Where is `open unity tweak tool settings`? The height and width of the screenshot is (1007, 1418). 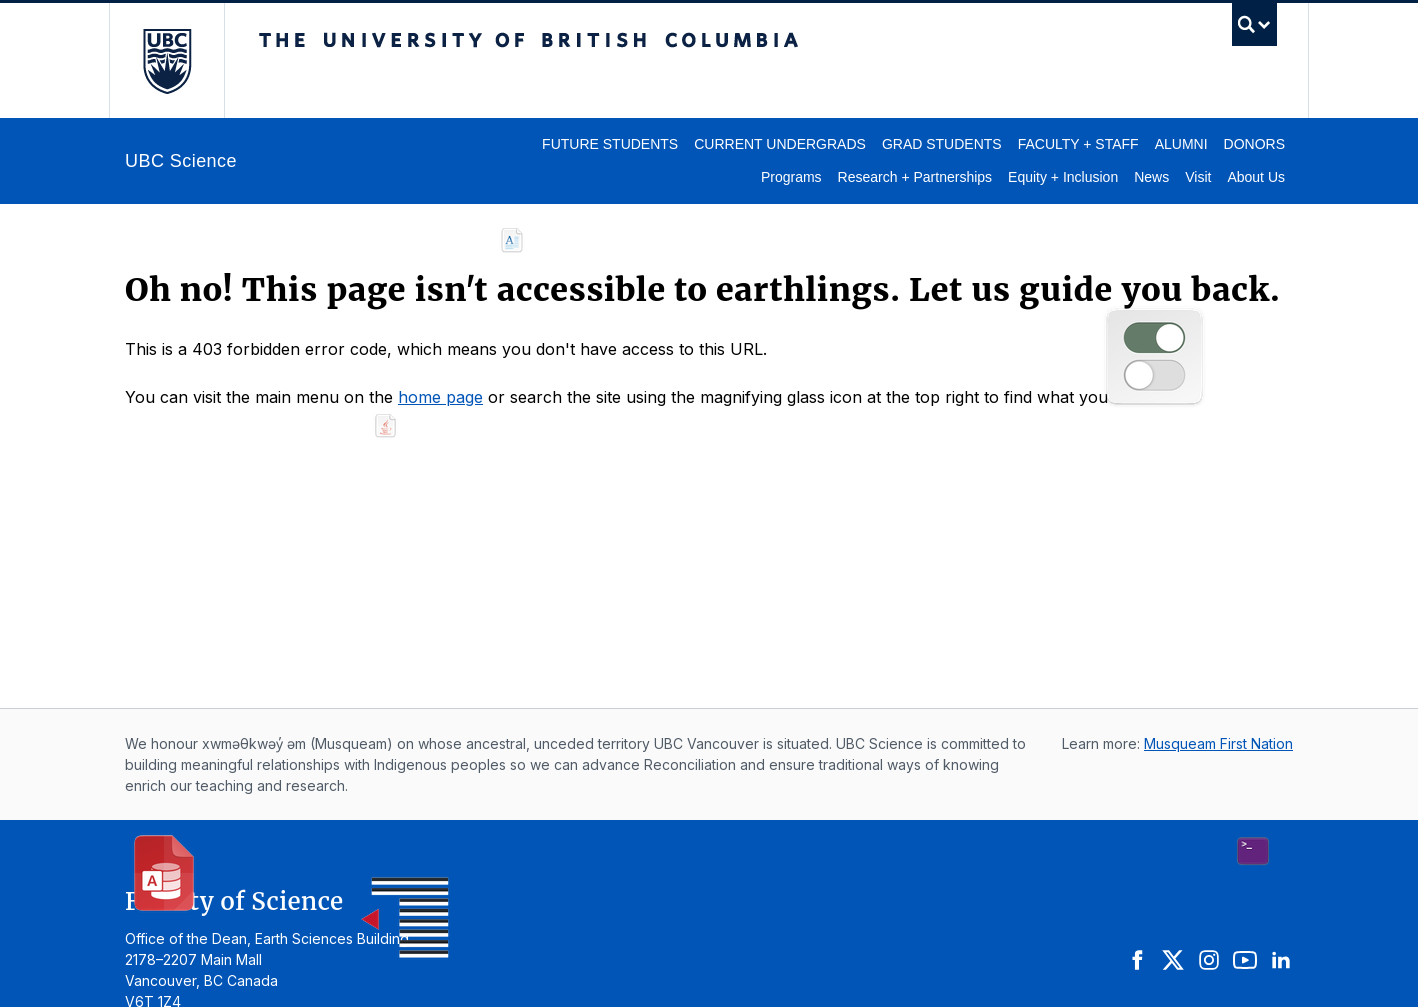
open unity tweak tool settings is located at coordinates (1154, 356).